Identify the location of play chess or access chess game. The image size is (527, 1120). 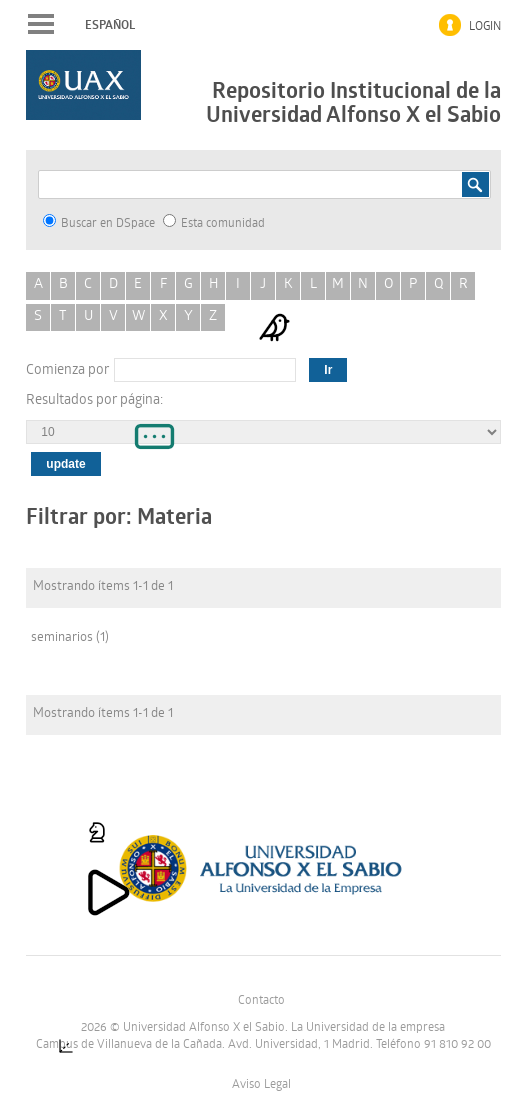
(97, 833).